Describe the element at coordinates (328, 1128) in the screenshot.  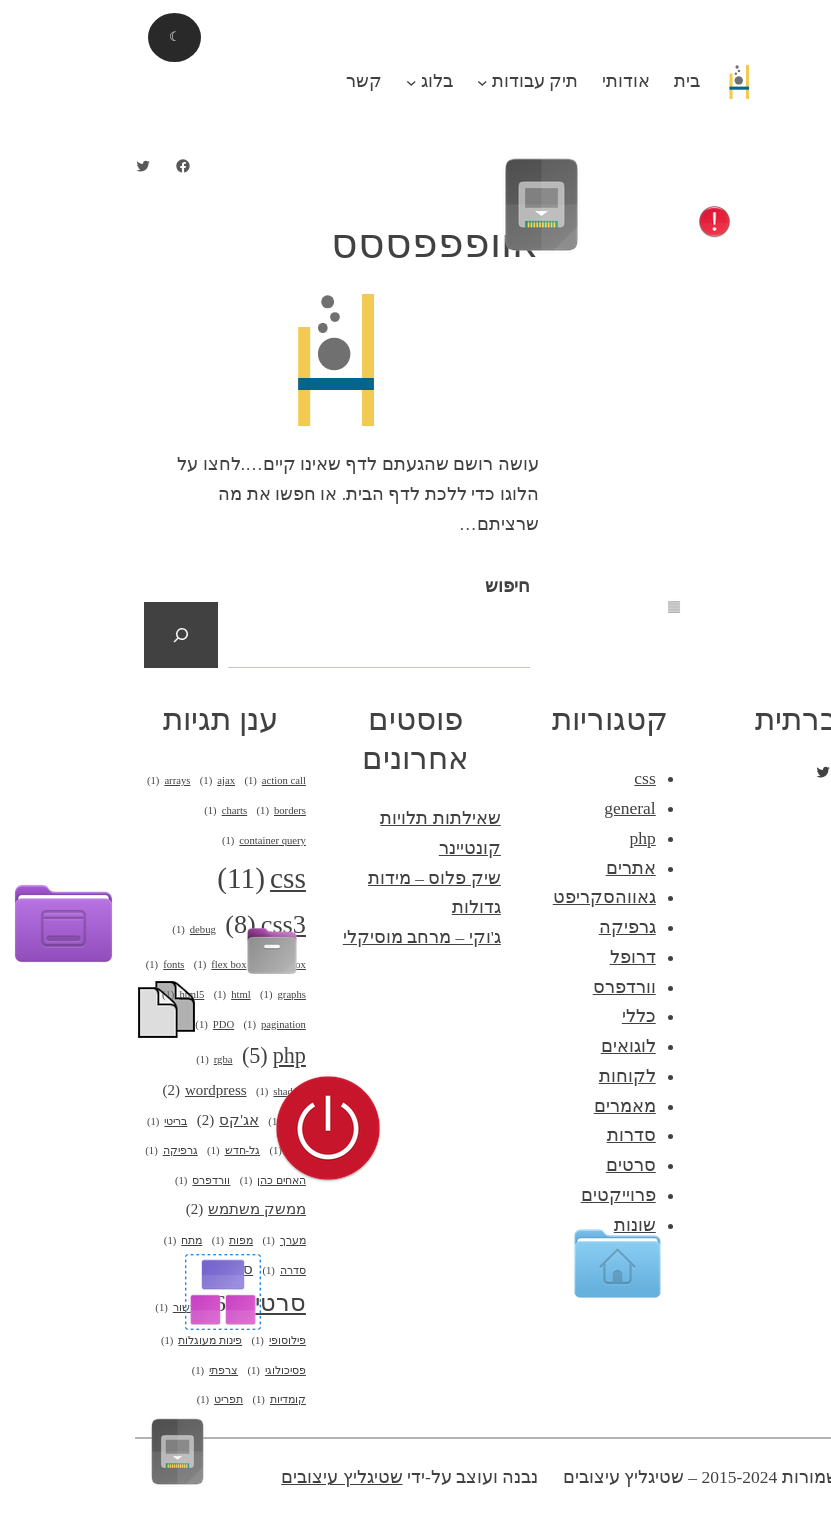
I see `shut down the system` at that location.